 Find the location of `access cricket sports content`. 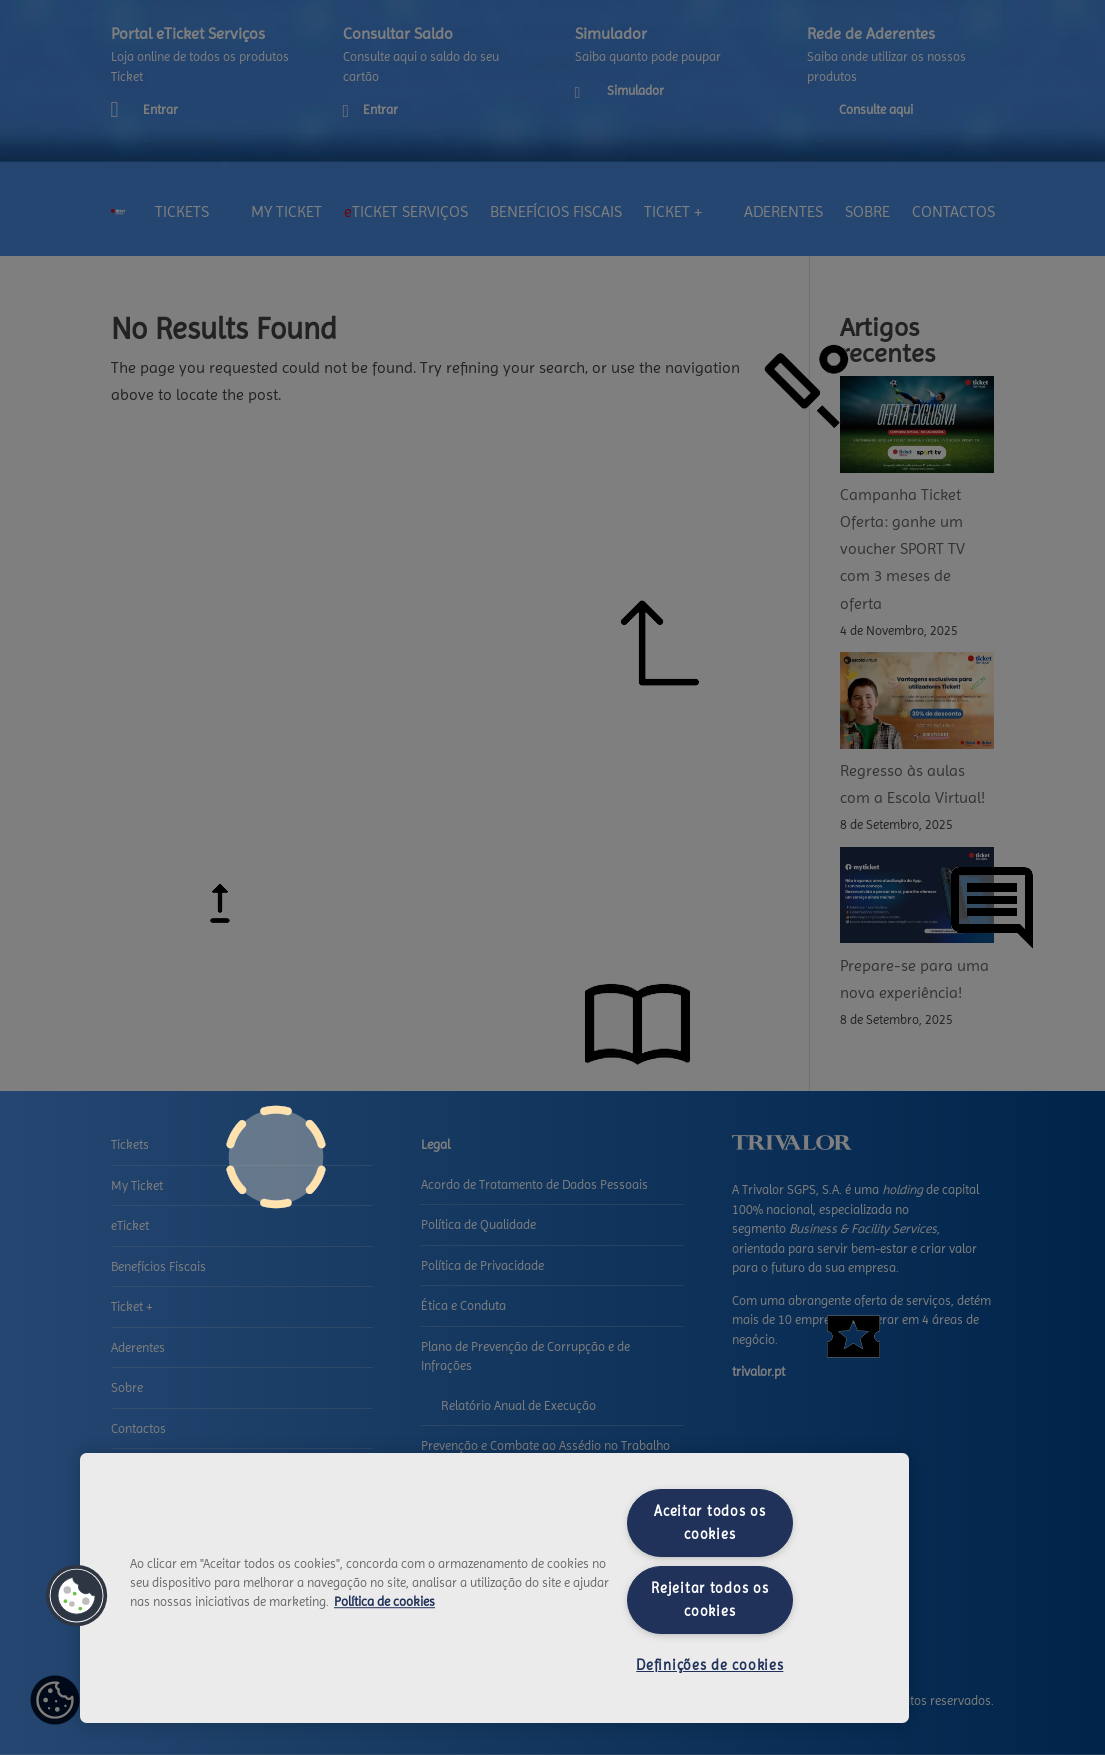

access cricket sports content is located at coordinates (806, 386).